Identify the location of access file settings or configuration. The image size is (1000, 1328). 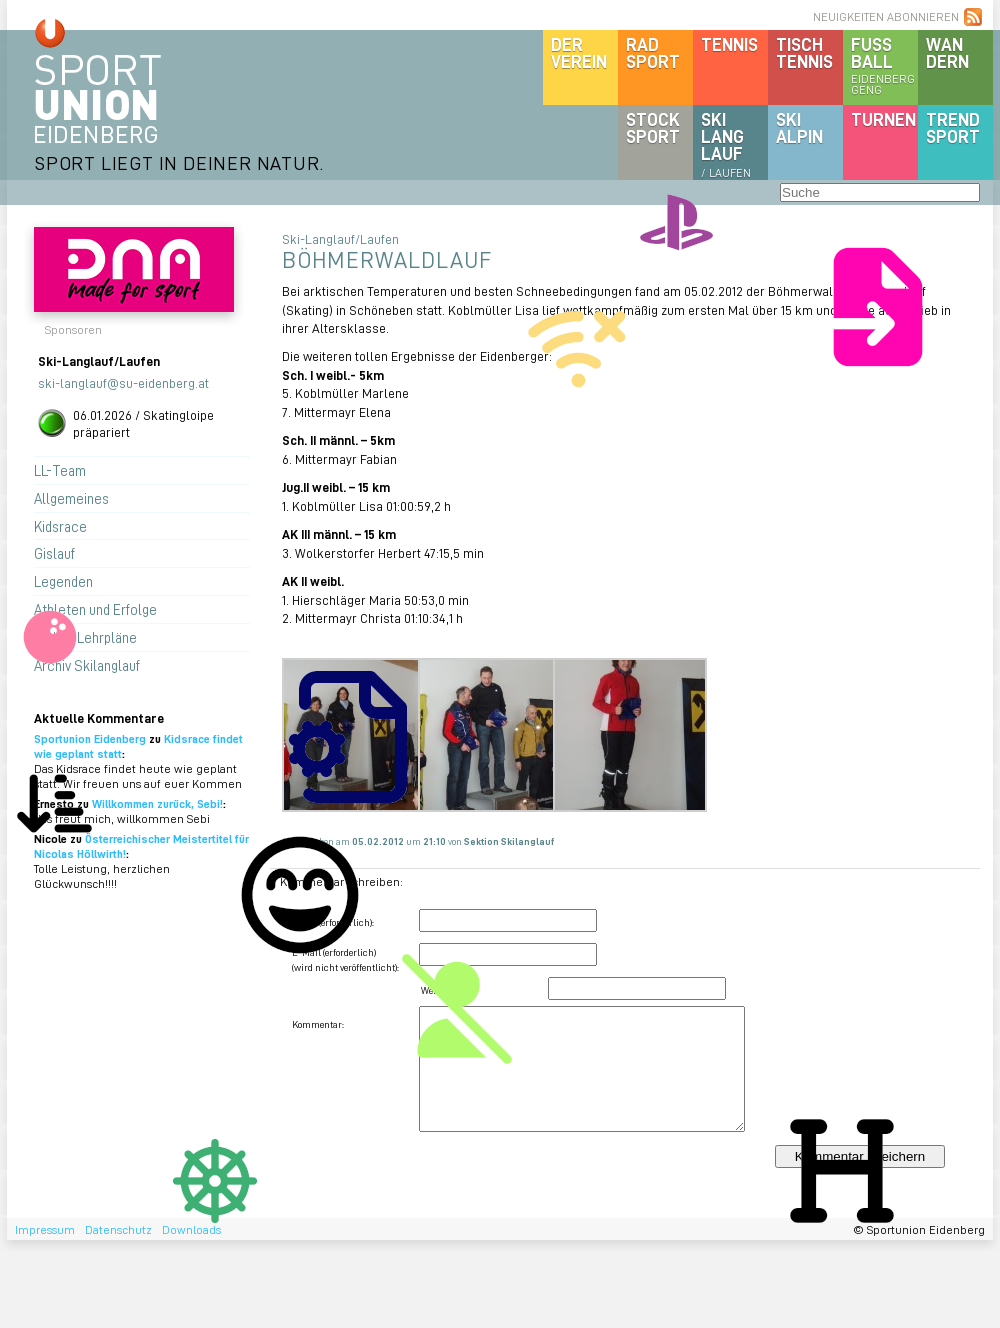
(353, 737).